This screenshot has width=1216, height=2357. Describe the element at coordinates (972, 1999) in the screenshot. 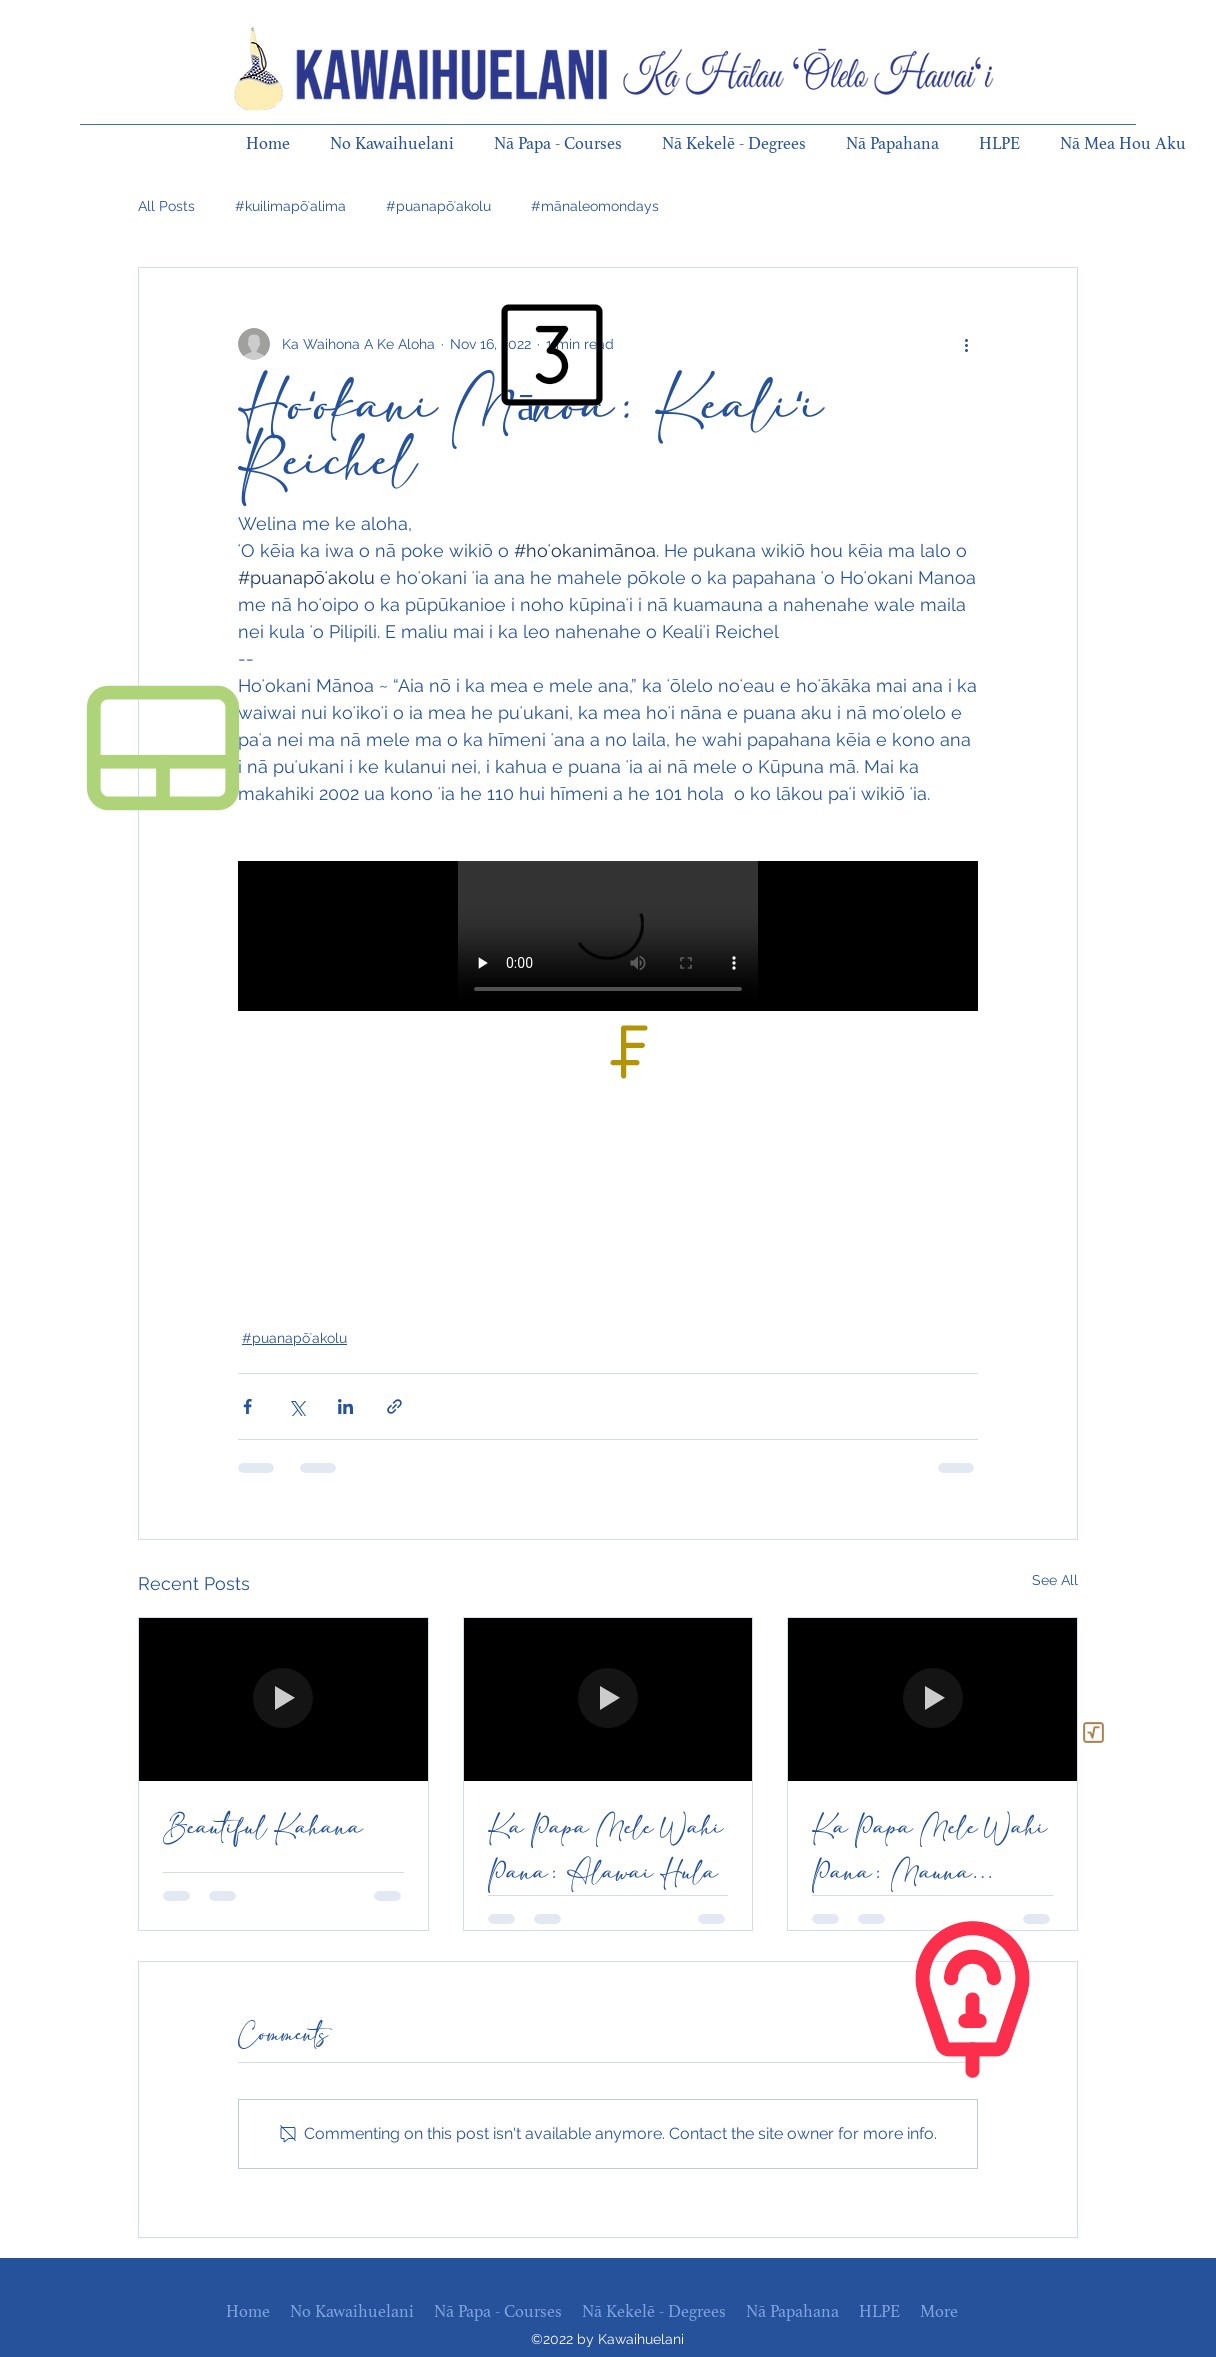

I see `find nearby parking meters` at that location.